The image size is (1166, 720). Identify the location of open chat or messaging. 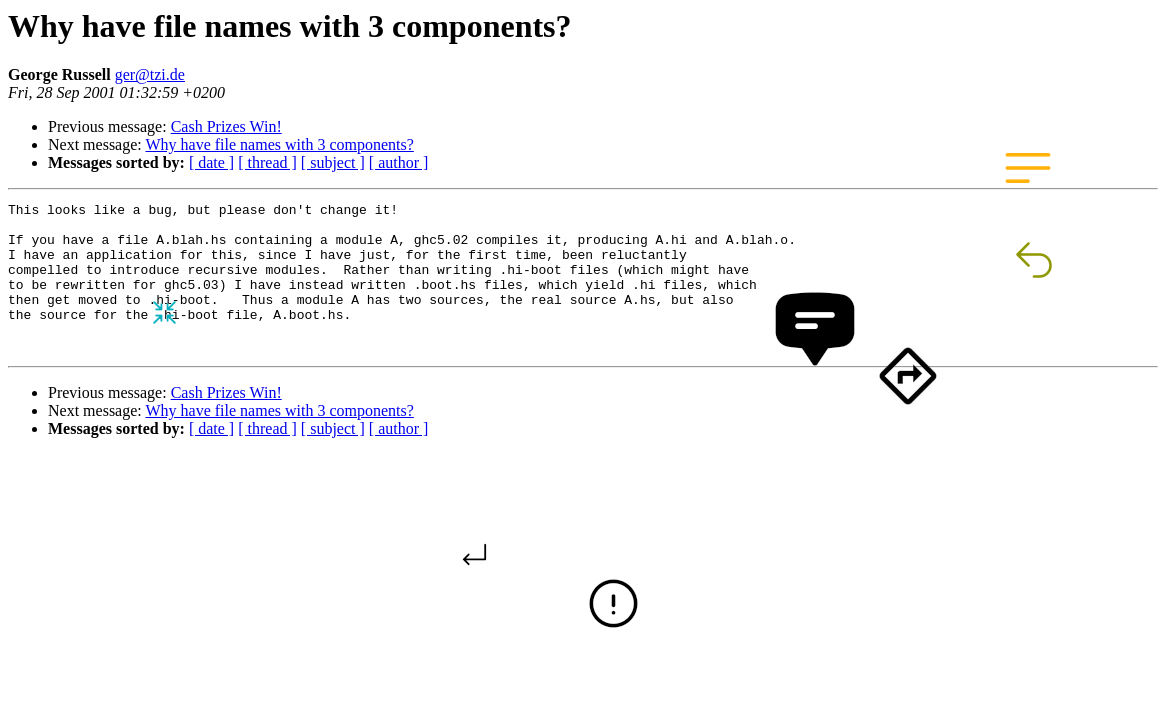
(815, 329).